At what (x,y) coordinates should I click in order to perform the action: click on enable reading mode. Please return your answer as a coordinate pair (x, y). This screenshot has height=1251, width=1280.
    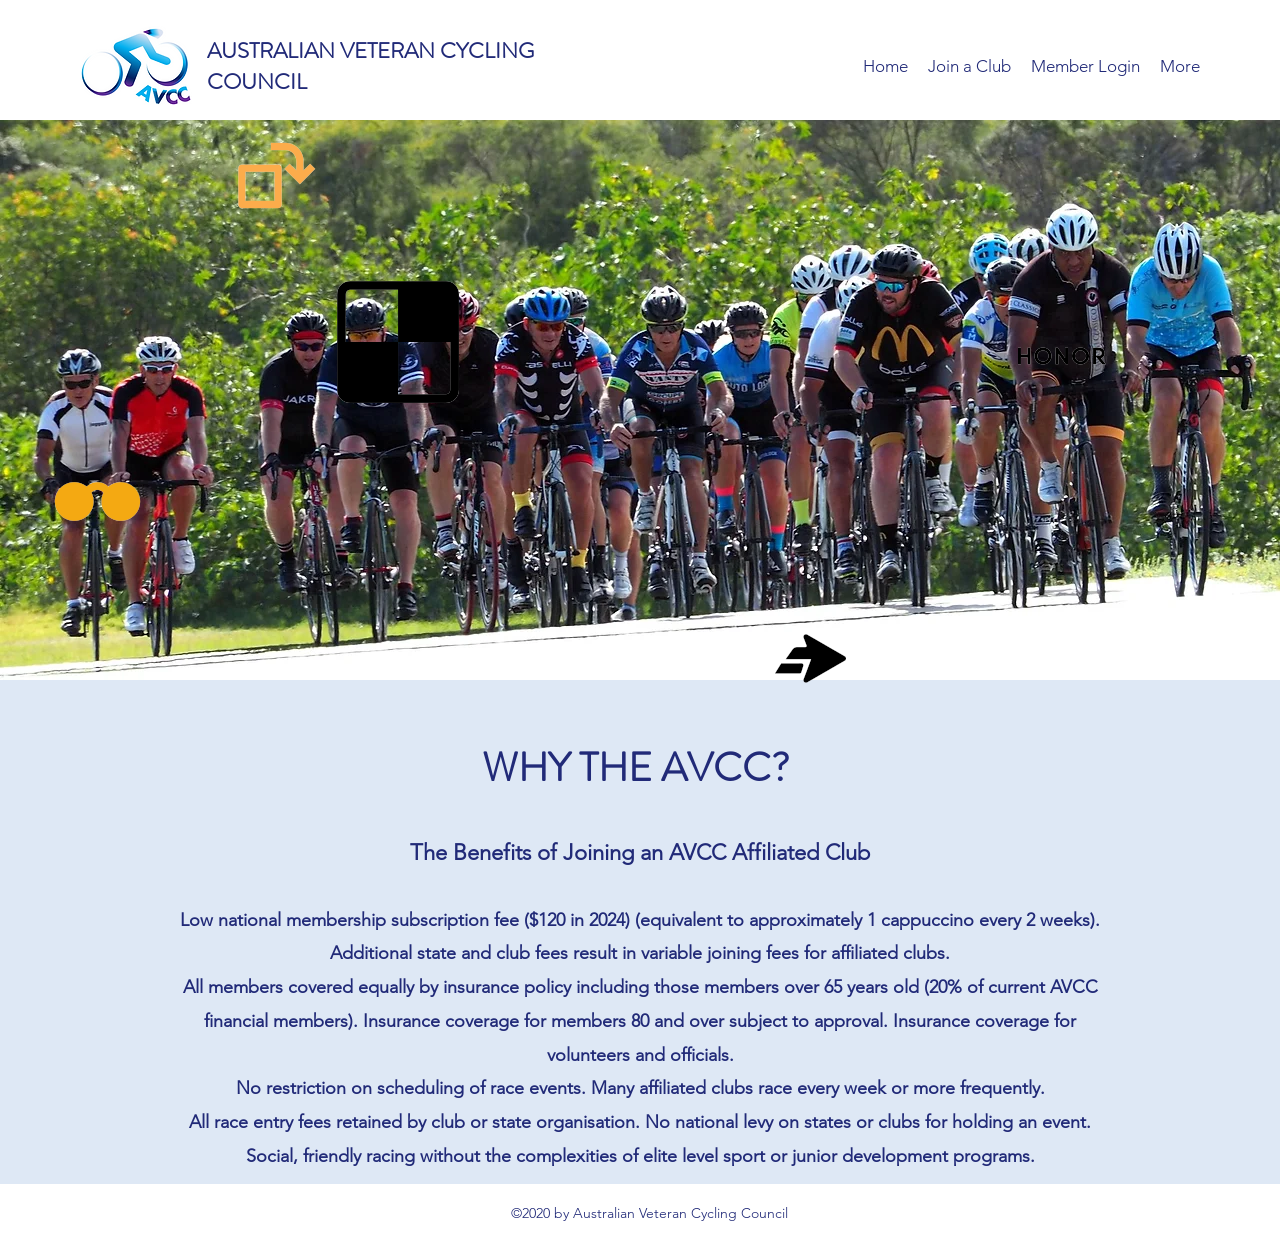
    Looking at the image, I should click on (97, 501).